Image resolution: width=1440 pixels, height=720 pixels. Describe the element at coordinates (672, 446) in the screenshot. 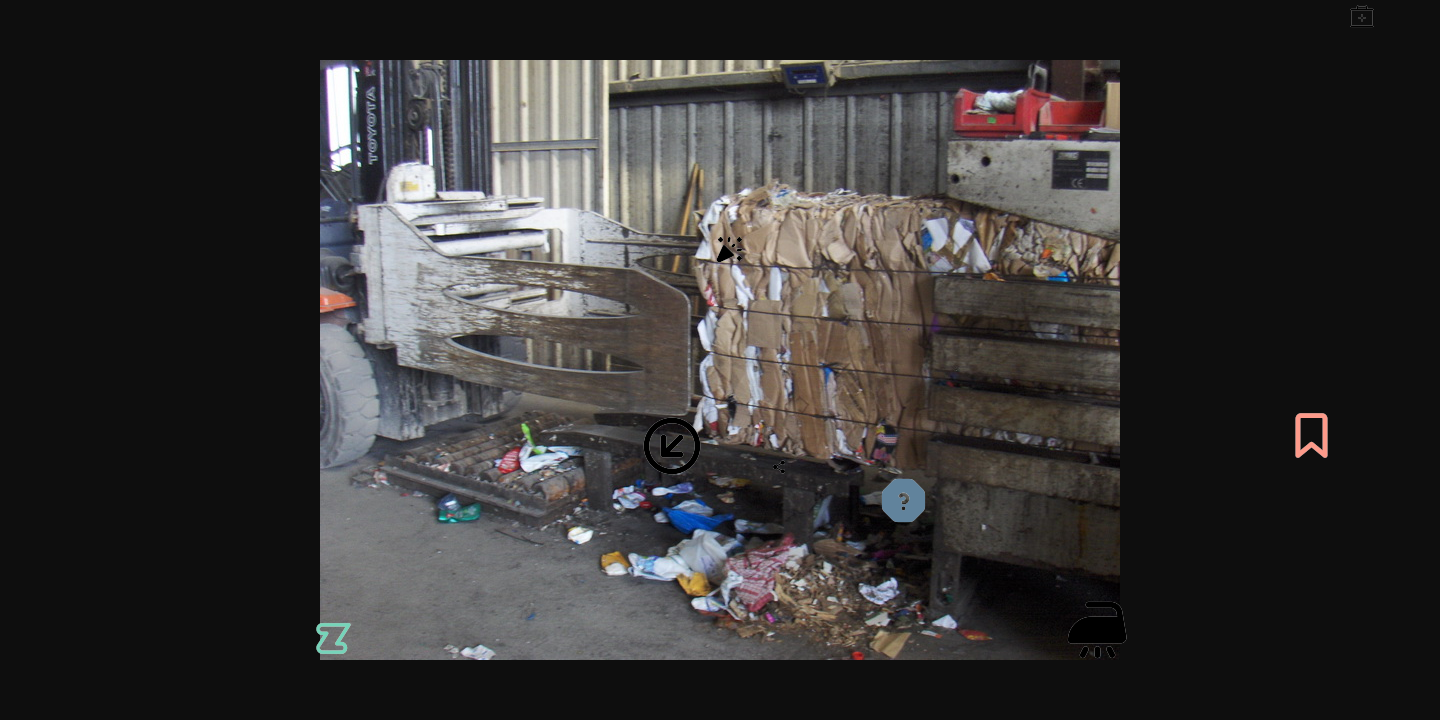

I see `navigate to previous content or go back` at that location.